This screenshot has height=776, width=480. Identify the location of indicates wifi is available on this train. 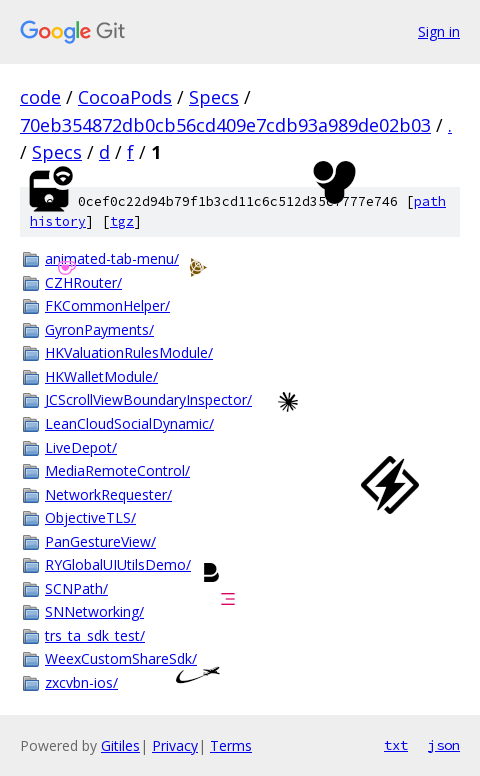
(49, 190).